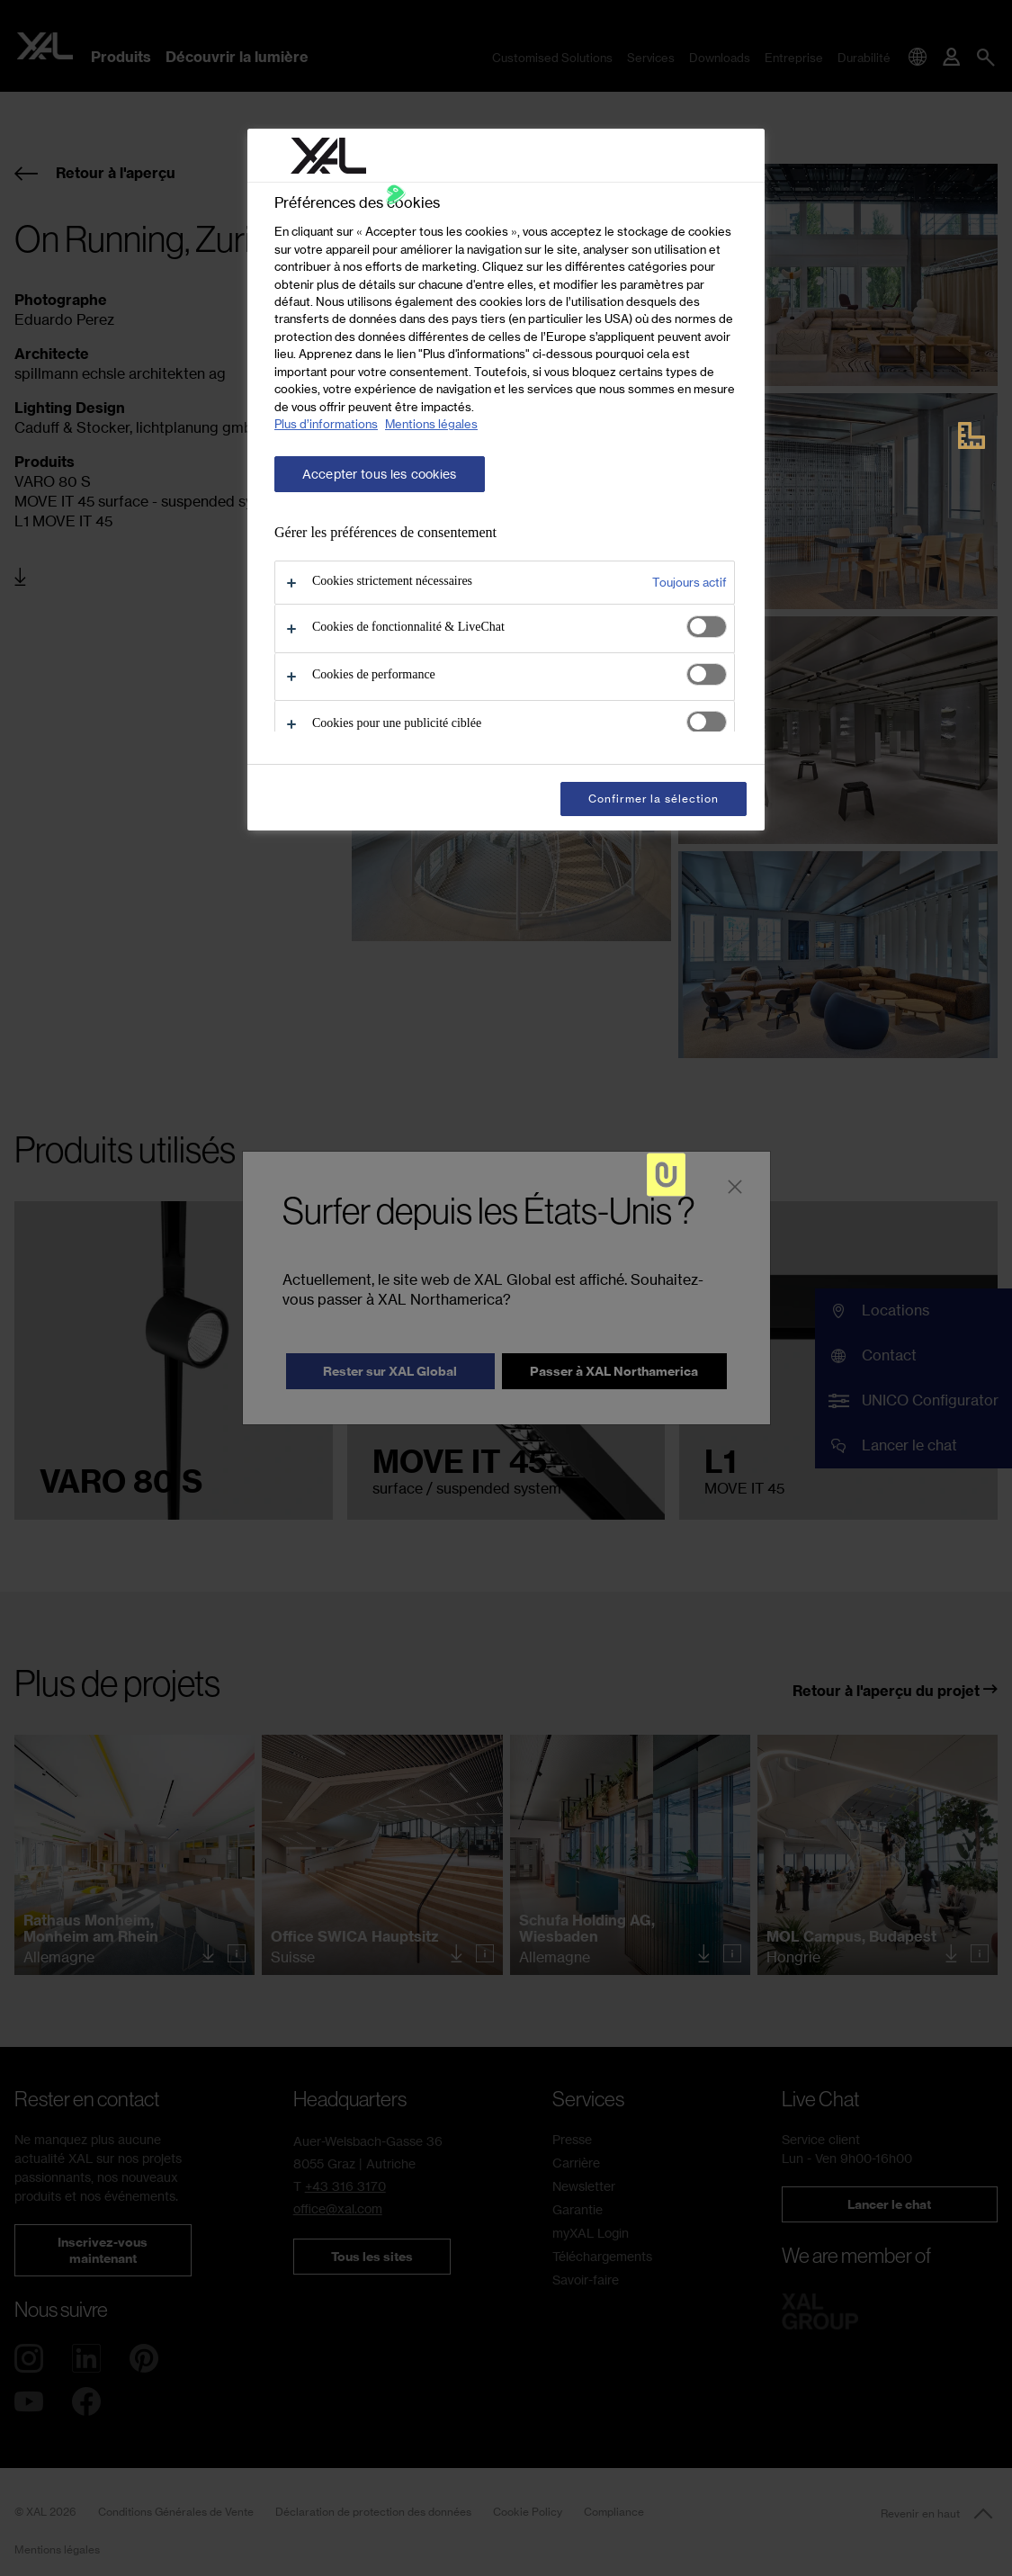  What do you see at coordinates (396, 194) in the screenshot?
I see `Gentoo Linux logo` at bounding box center [396, 194].